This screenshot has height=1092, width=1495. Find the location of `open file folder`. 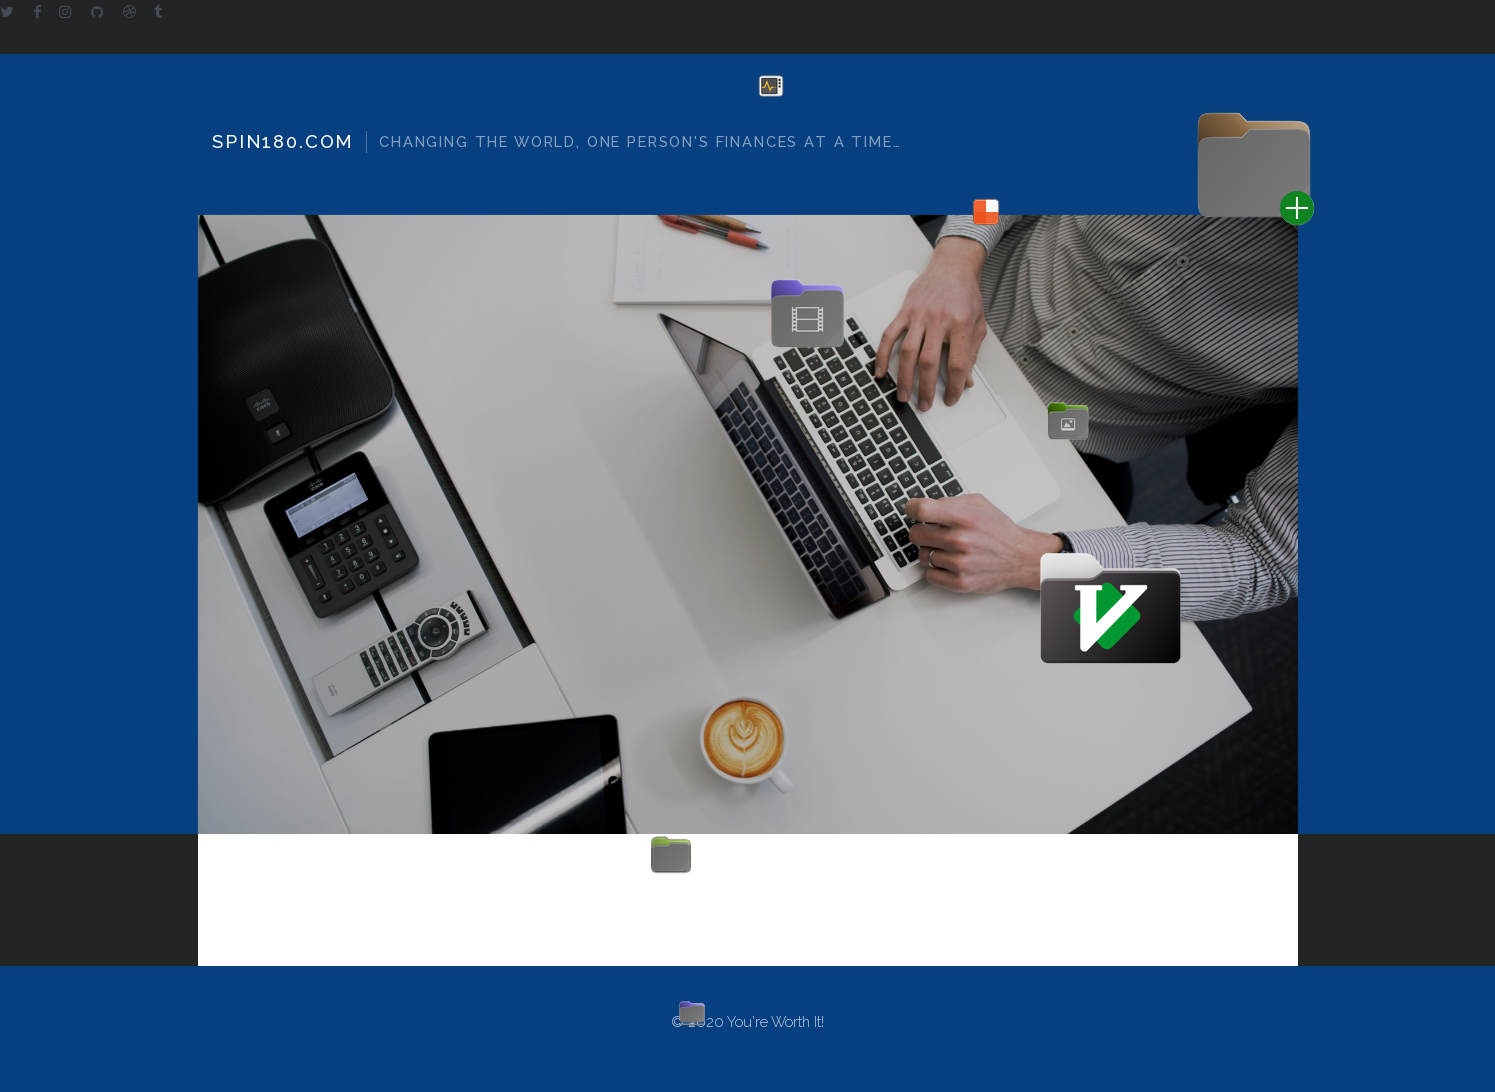

open file folder is located at coordinates (671, 854).